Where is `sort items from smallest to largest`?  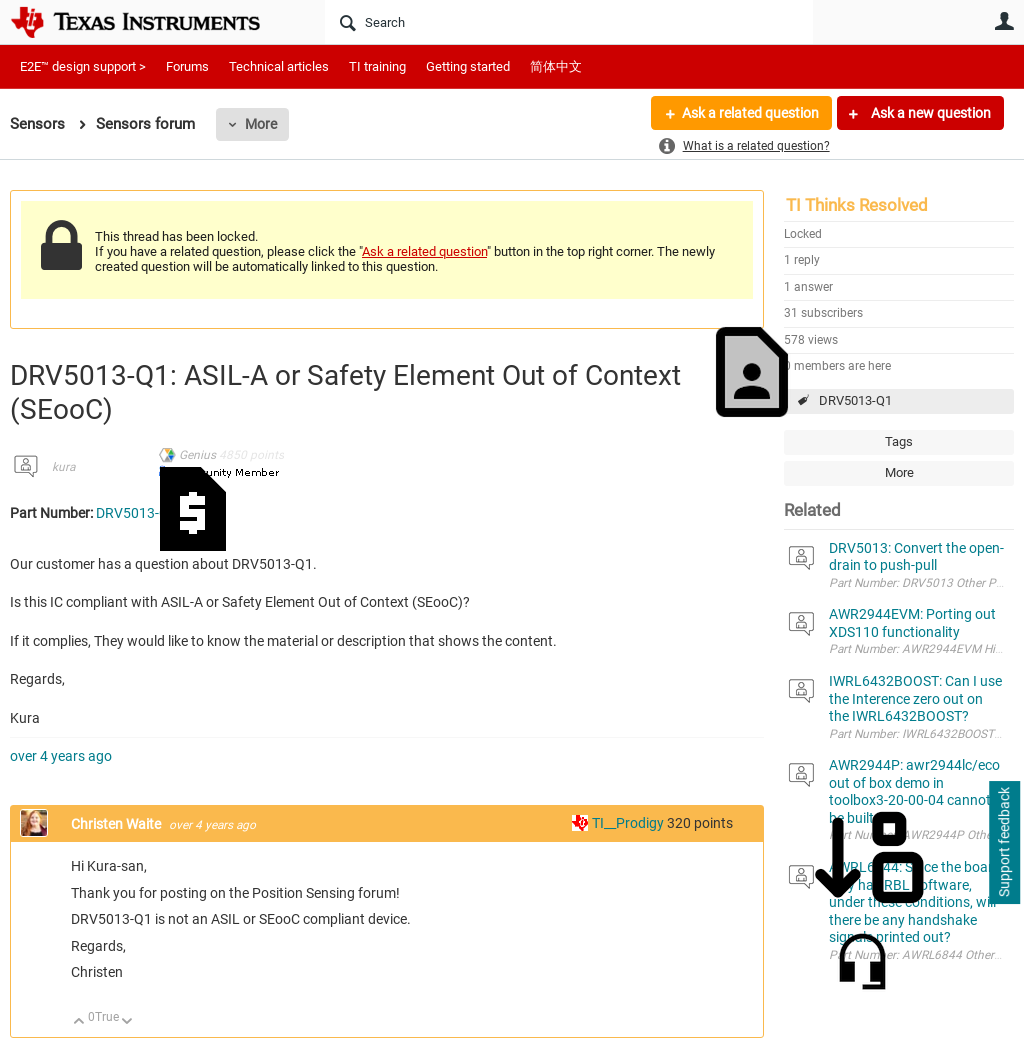
sort items from smallest to largest is located at coordinates (866, 857).